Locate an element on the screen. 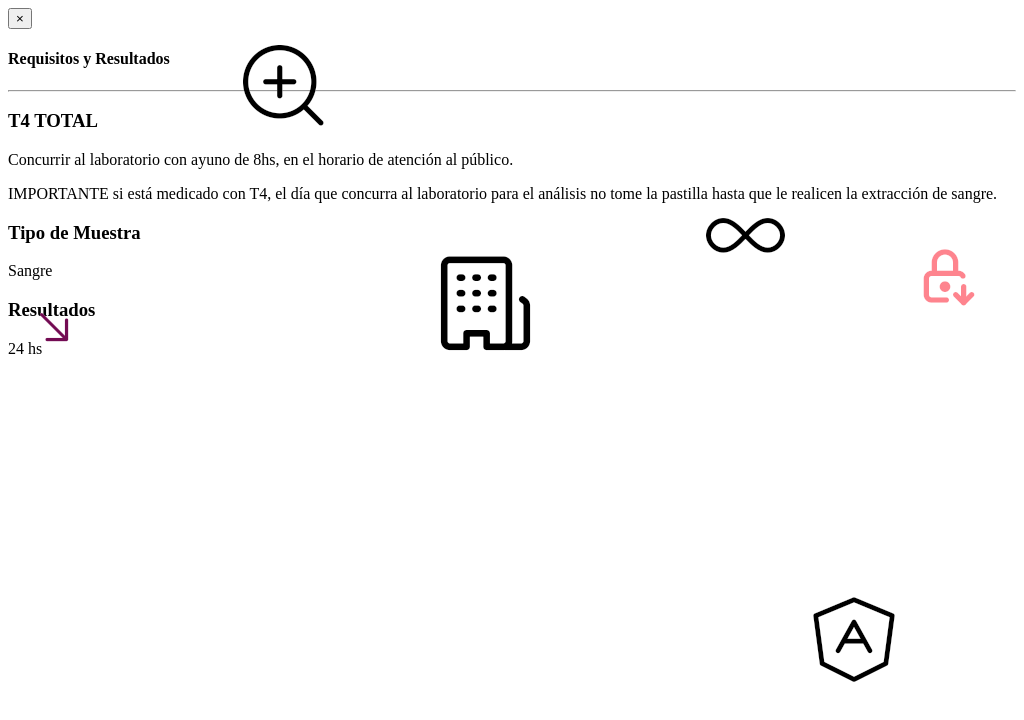 Image resolution: width=1024 pixels, height=720 pixels. download secure or encrypted content is located at coordinates (945, 276).